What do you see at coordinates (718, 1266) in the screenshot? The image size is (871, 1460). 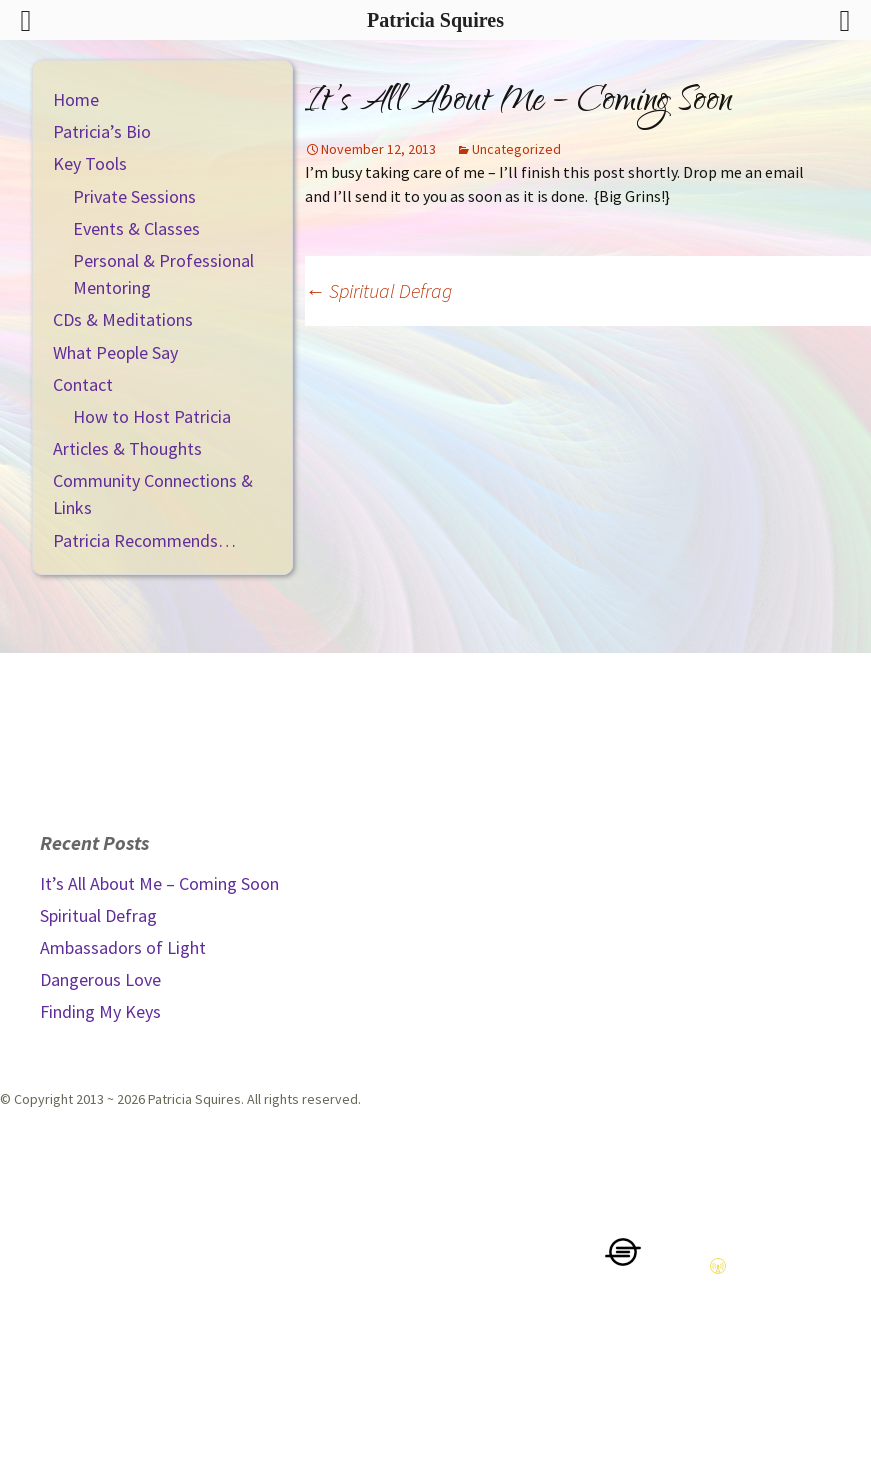 I see `open the Overcast podcast app` at bounding box center [718, 1266].